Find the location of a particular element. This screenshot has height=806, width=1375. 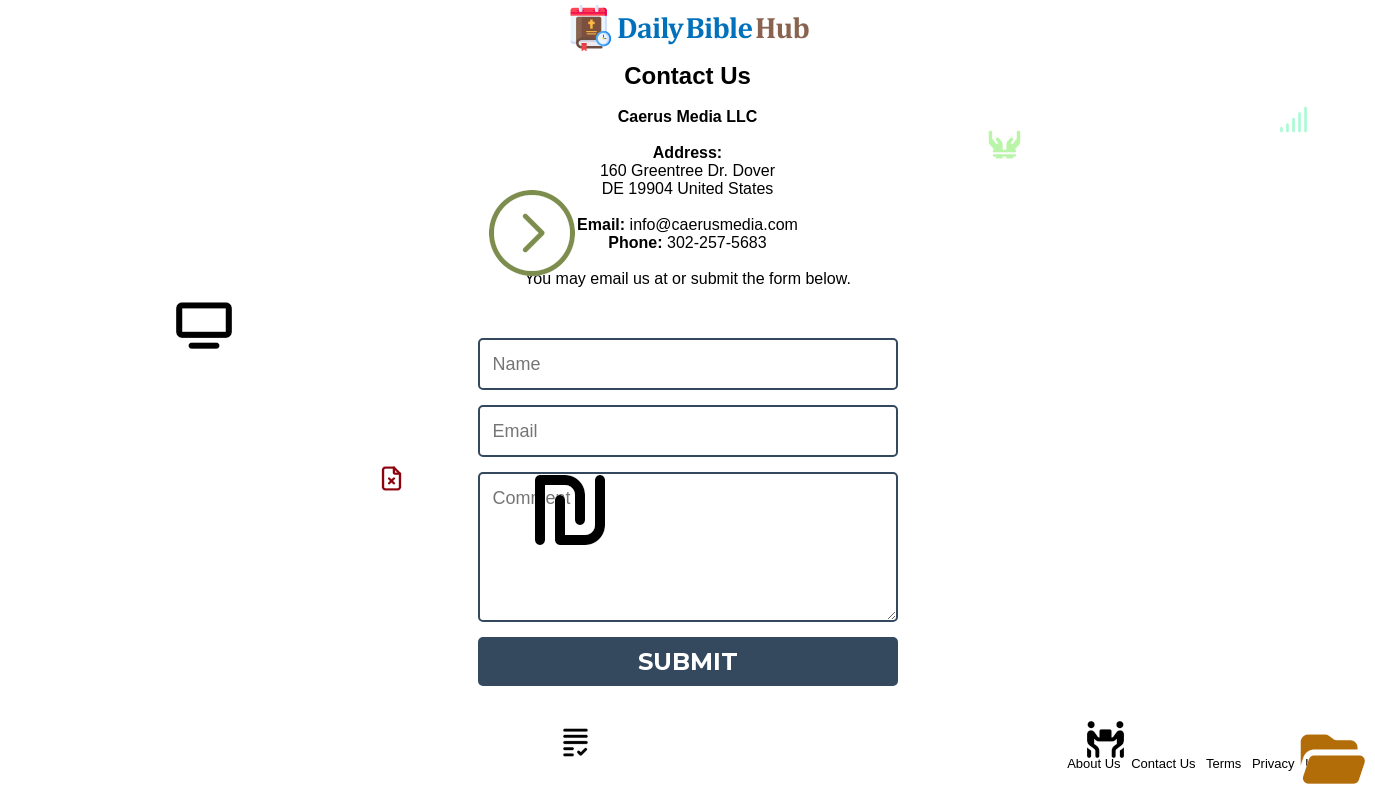

view grading or assessment results is located at coordinates (575, 742).